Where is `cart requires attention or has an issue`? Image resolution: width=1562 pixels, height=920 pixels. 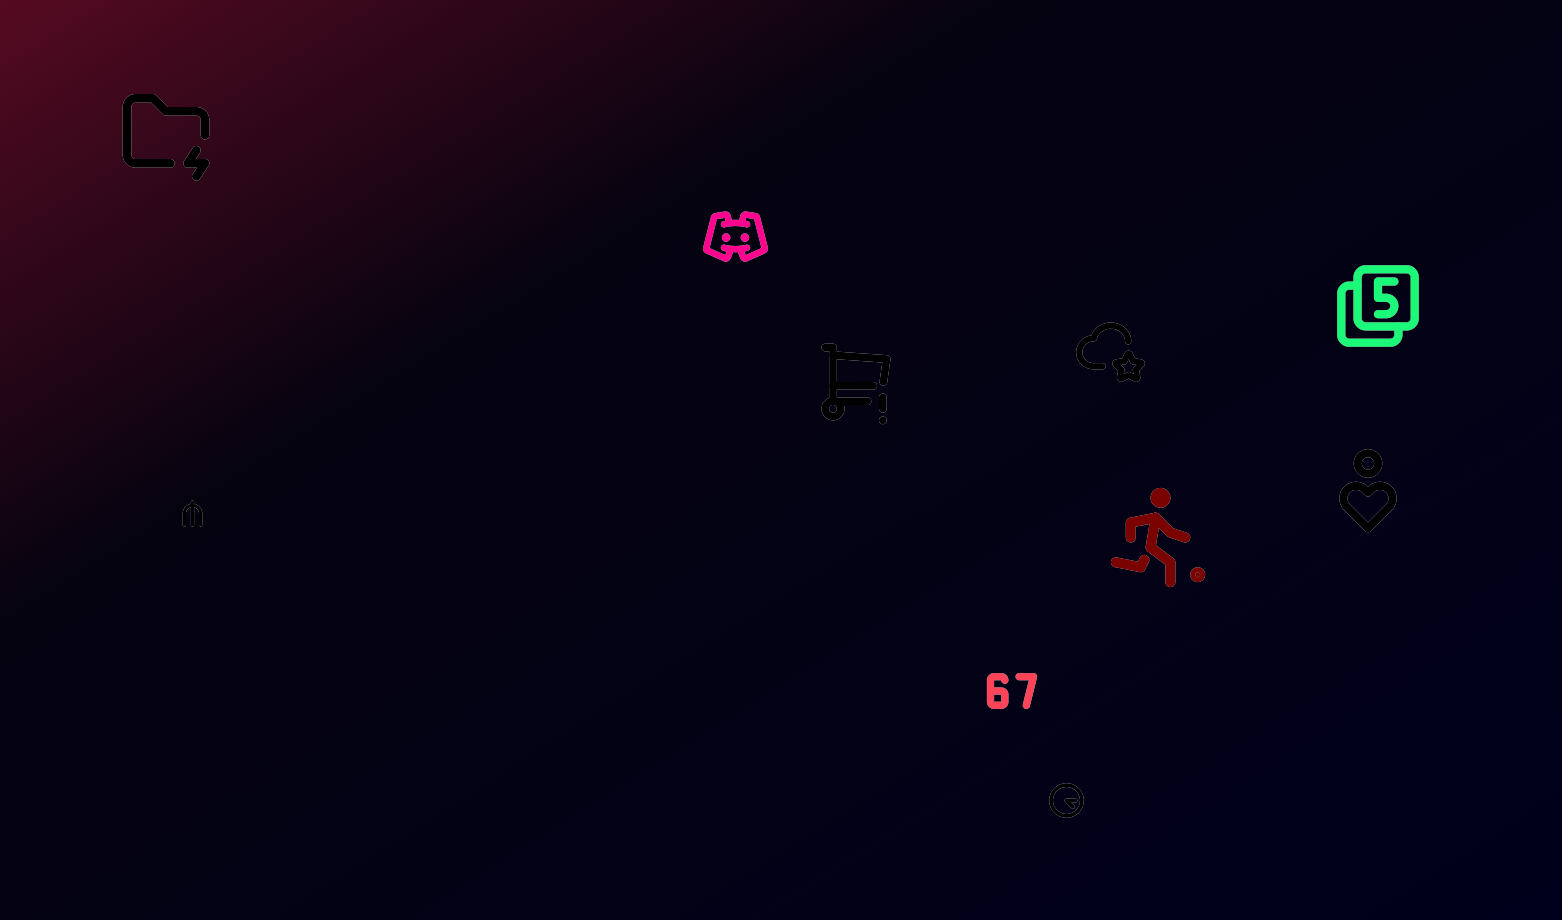
cart requires attention or has an issue is located at coordinates (856, 382).